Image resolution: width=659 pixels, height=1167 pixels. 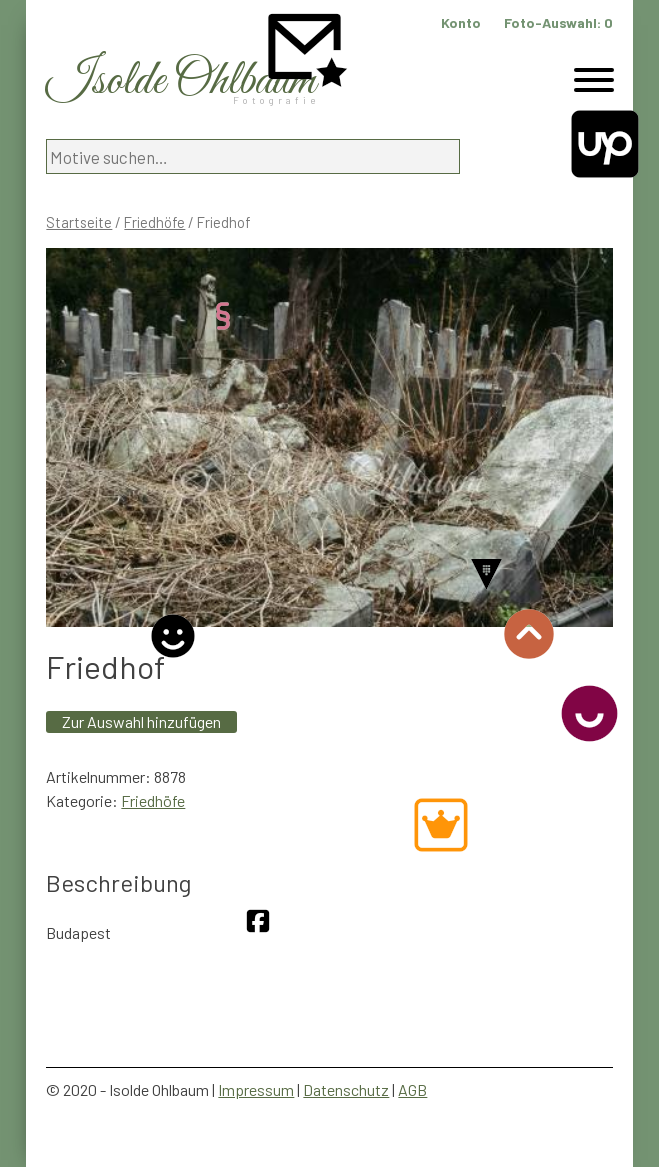 I want to click on view your profile, so click(x=589, y=713).